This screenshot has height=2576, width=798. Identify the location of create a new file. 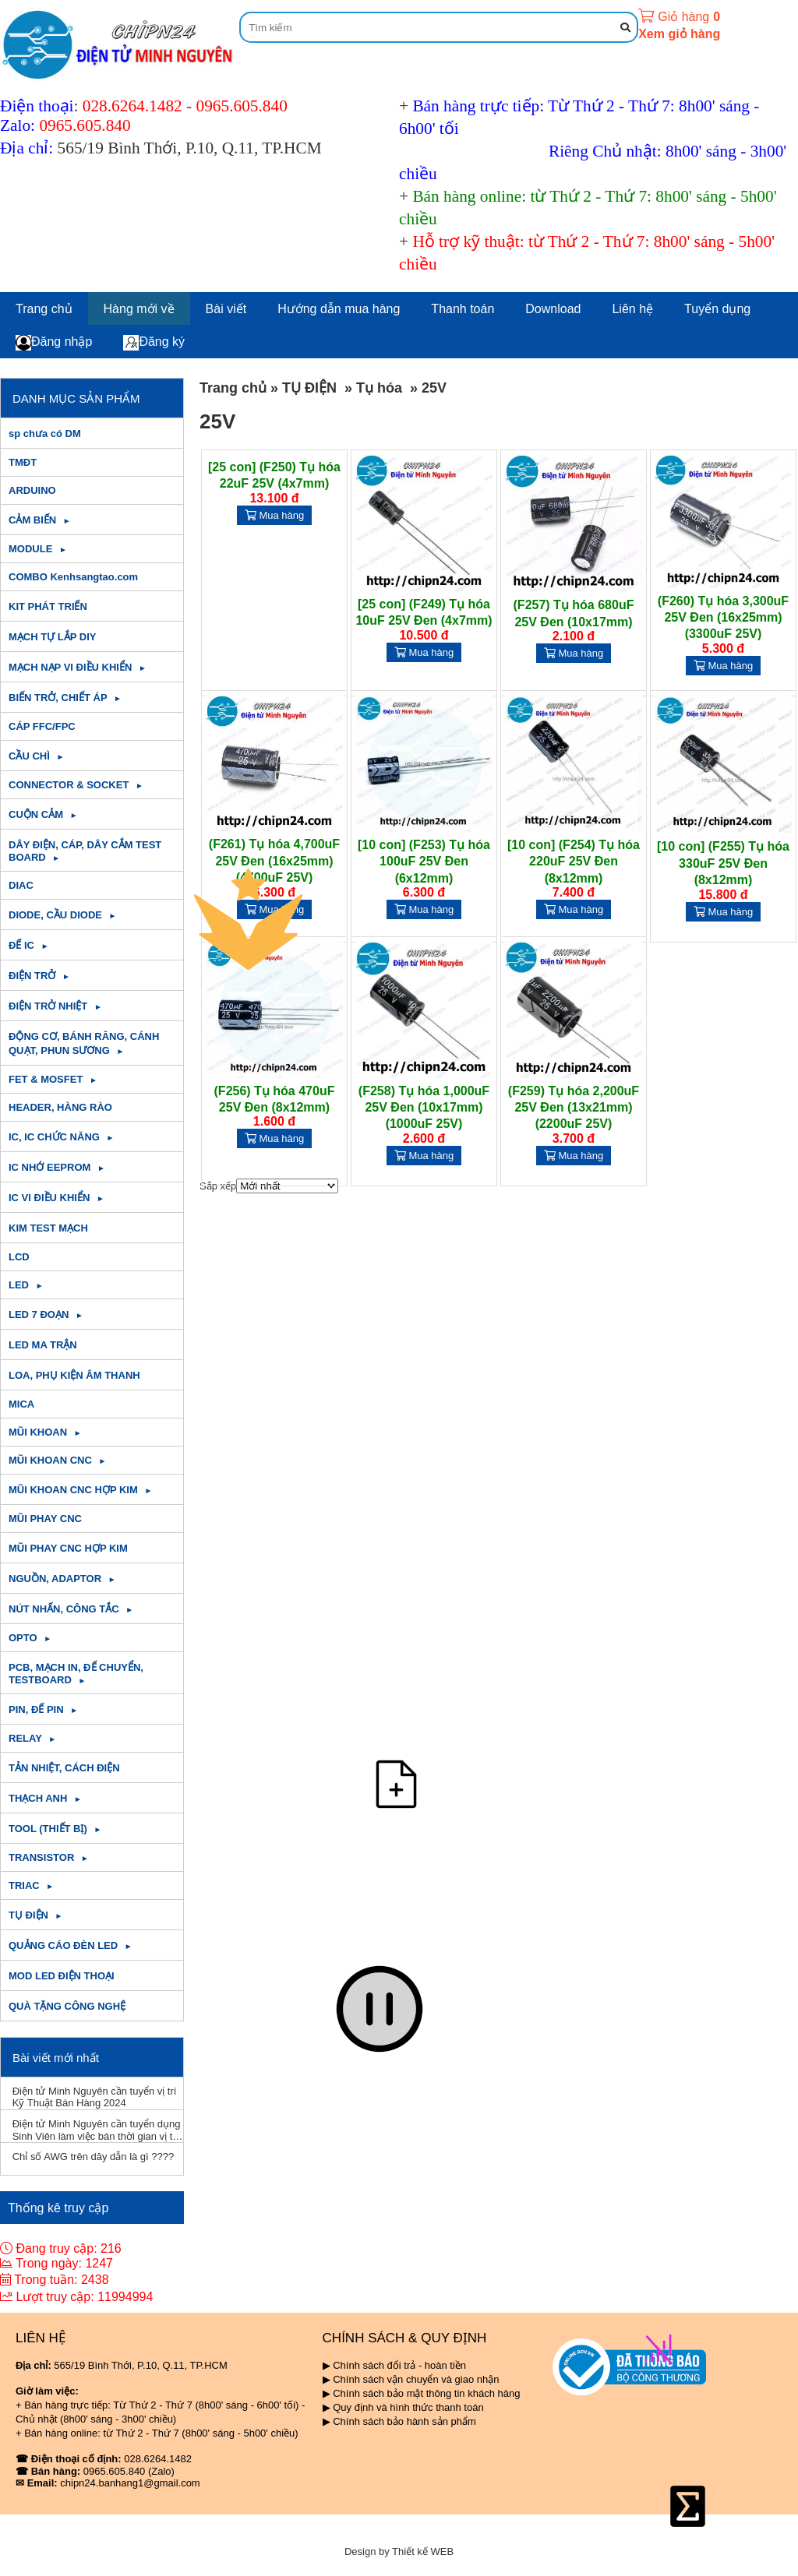
(396, 1784).